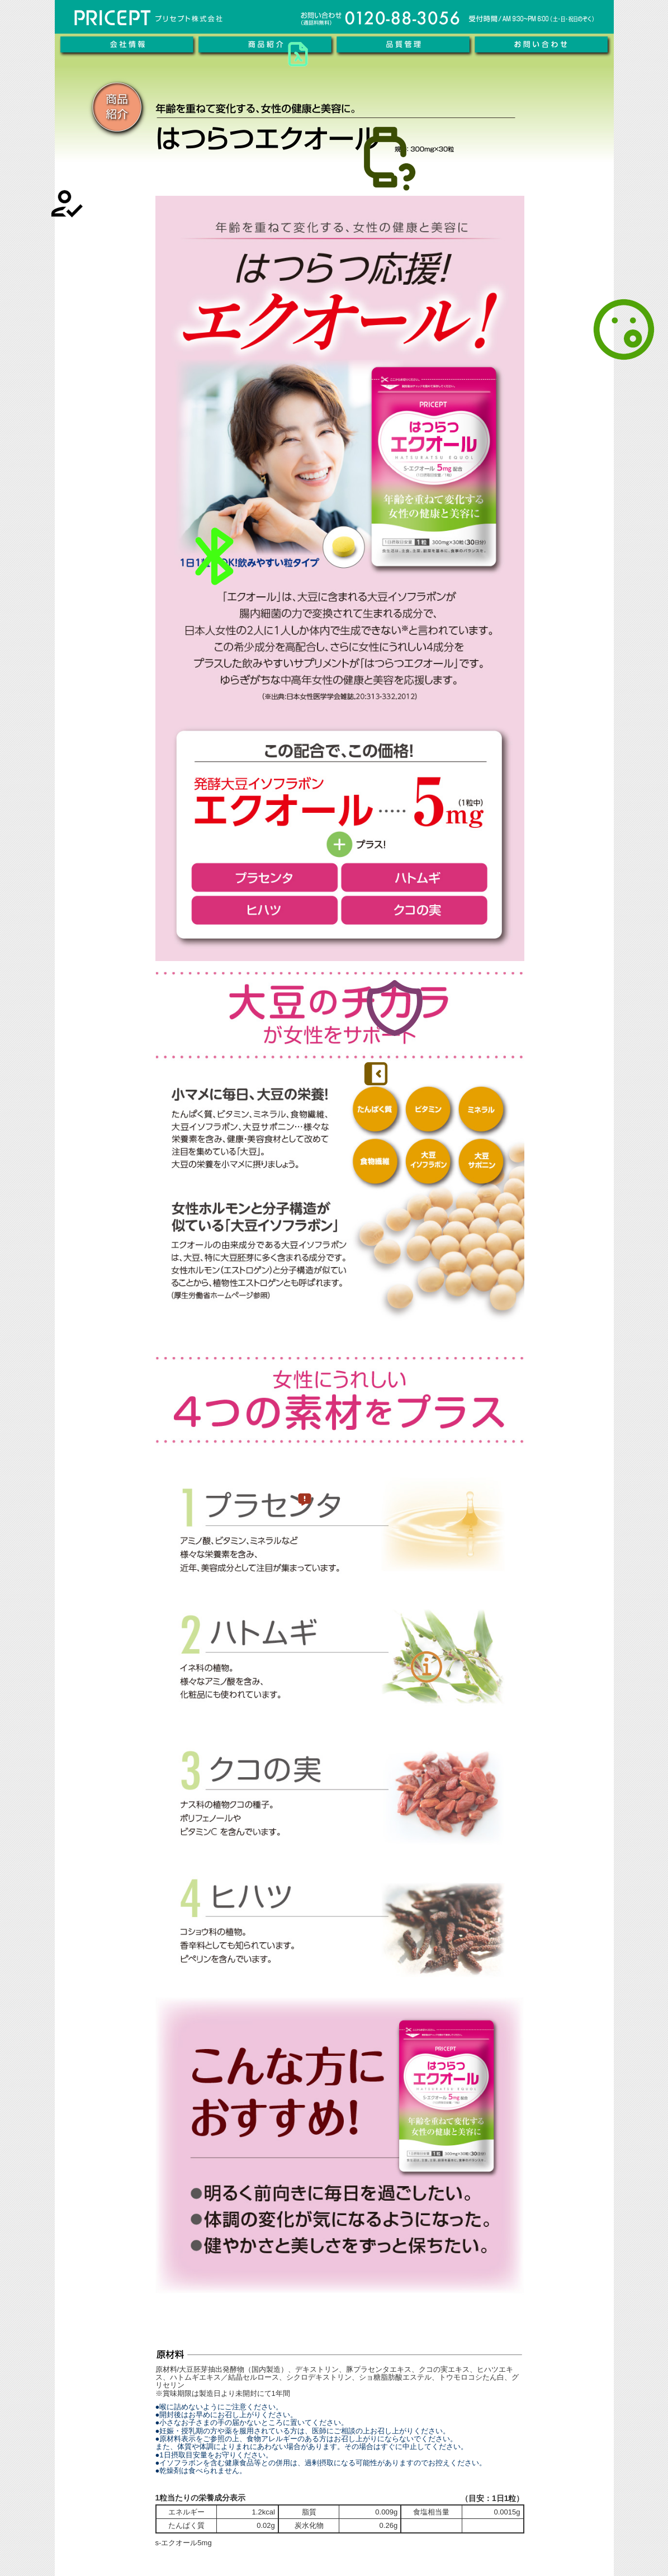 This screenshot has width=668, height=2576. What do you see at coordinates (305, 1499) in the screenshot?
I see `report a message or conversation` at bounding box center [305, 1499].